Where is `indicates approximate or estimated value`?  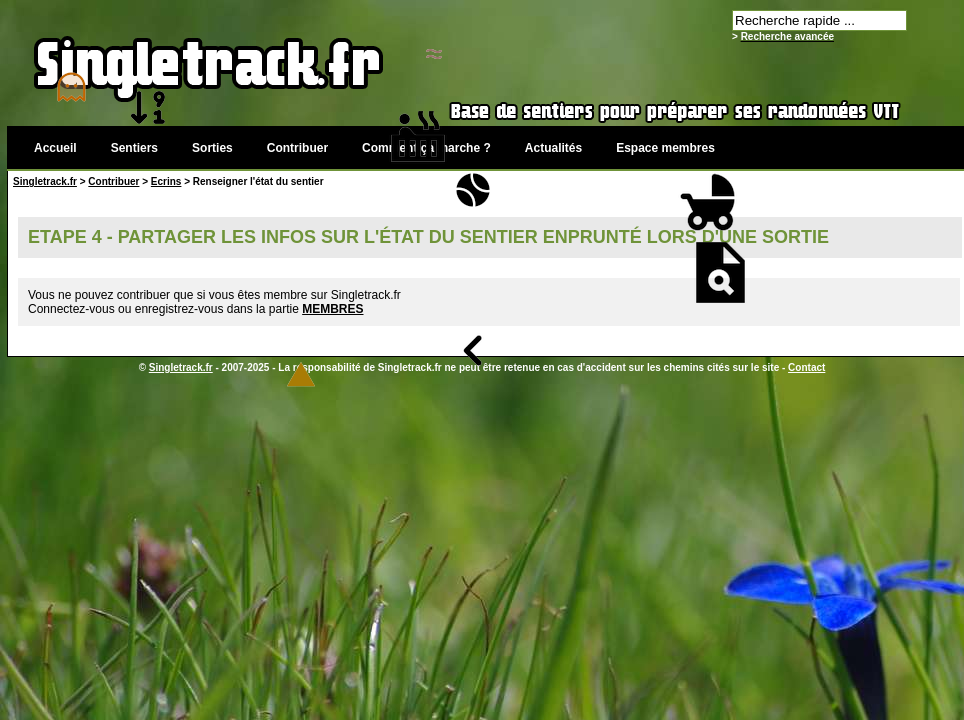 indicates approximate or estimated value is located at coordinates (434, 54).